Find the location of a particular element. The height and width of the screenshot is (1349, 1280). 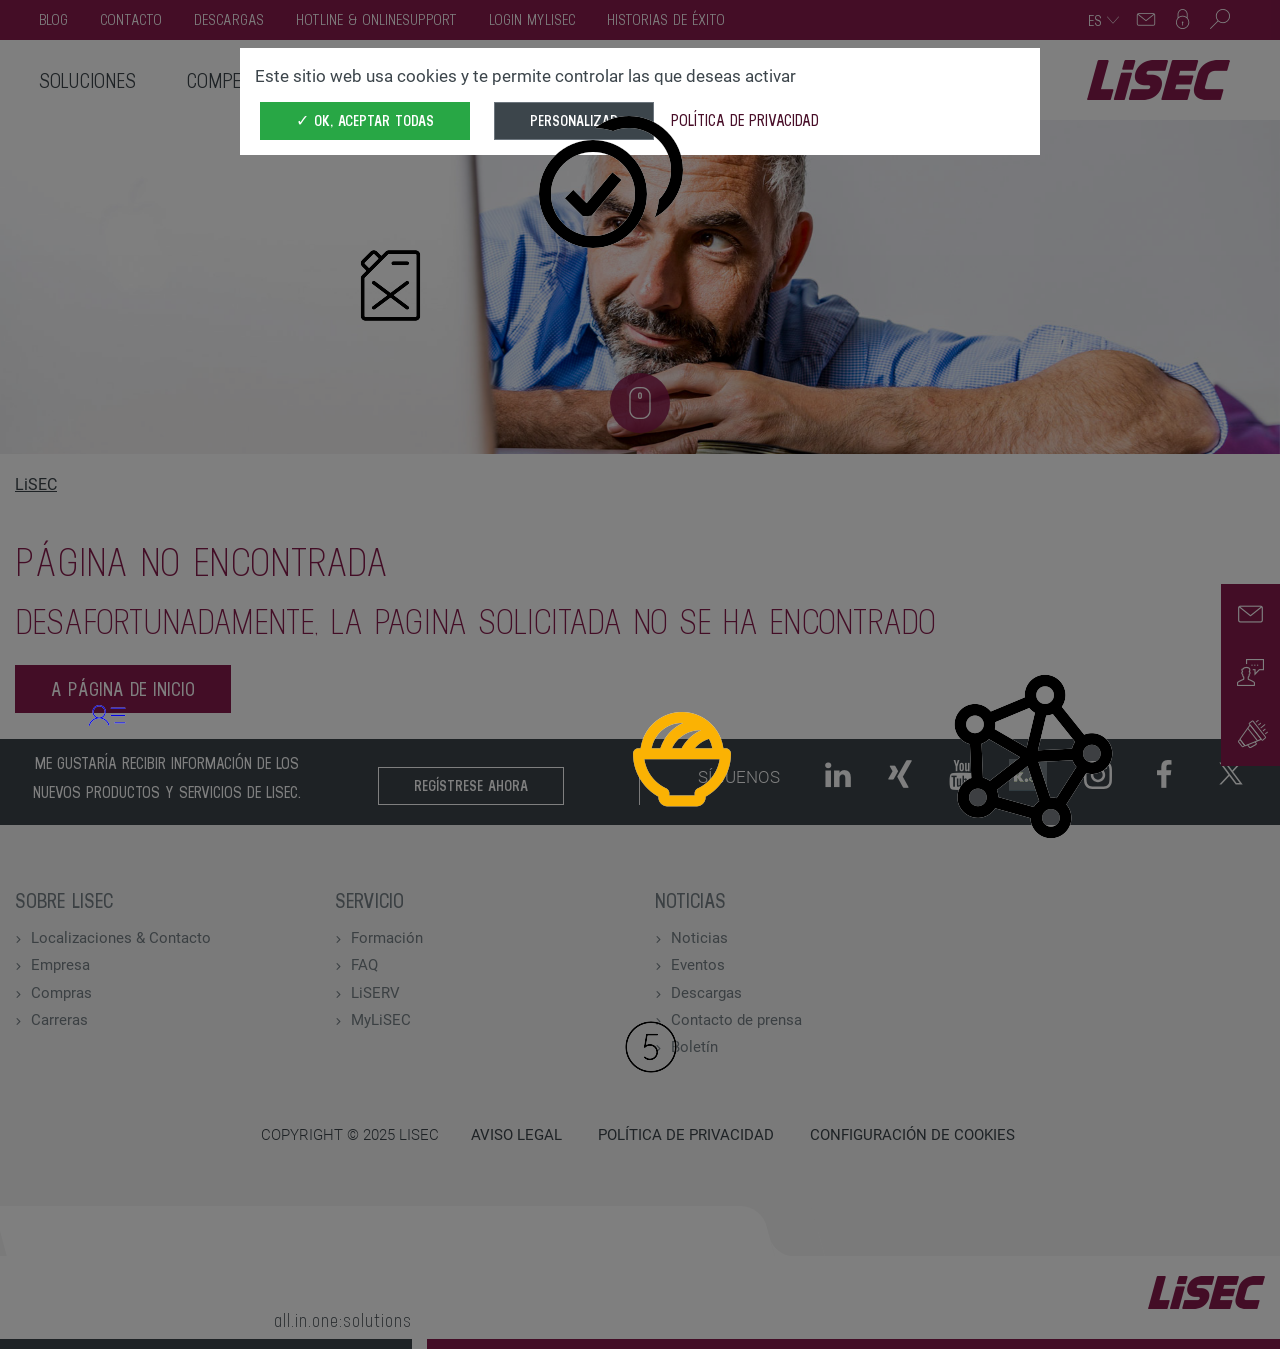

view user list or directory is located at coordinates (106, 715).